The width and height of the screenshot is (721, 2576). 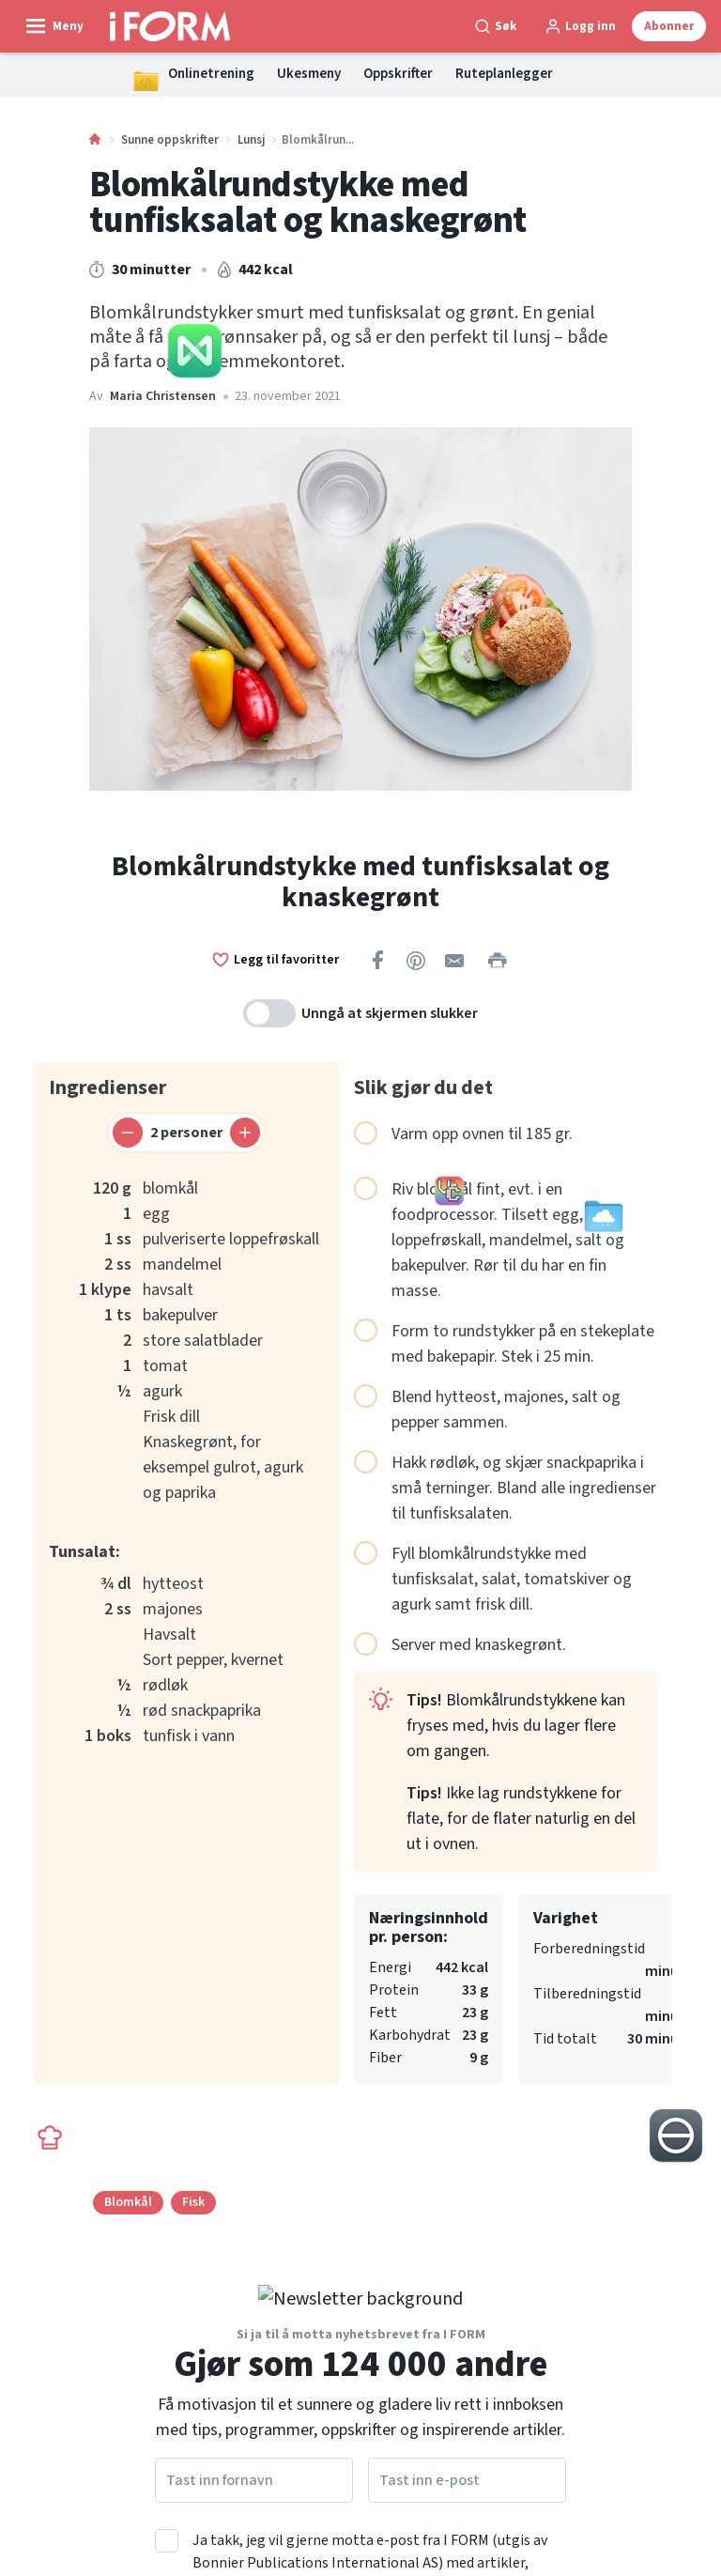 What do you see at coordinates (676, 2136) in the screenshot?
I see `suspend or pause an application` at bounding box center [676, 2136].